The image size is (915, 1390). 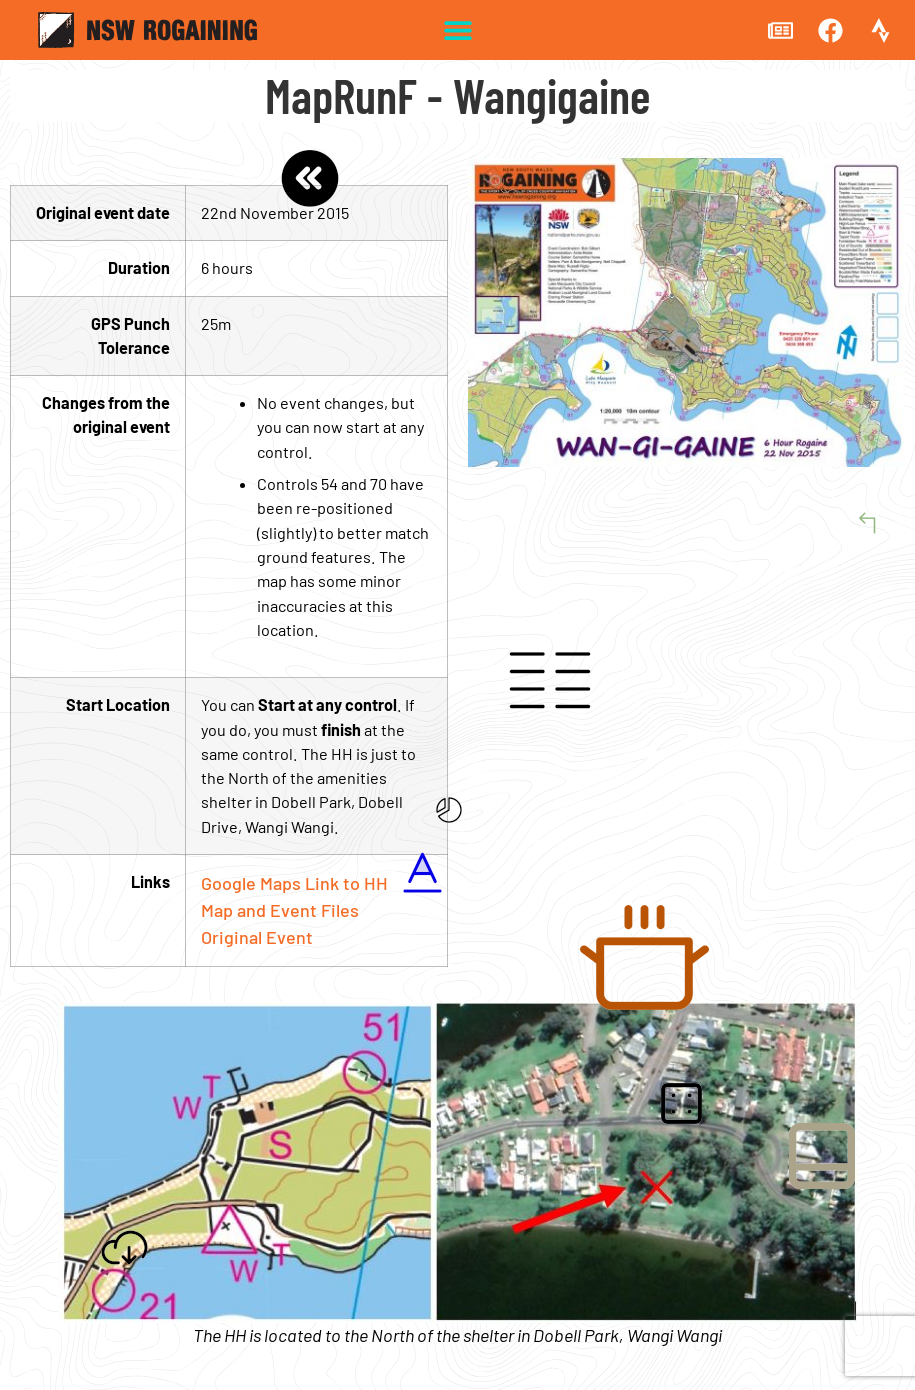 What do you see at coordinates (822, 1156) in the screenshot?
I see `toggle bottom navigation bar visibility` at bounding box center [822, 1156].